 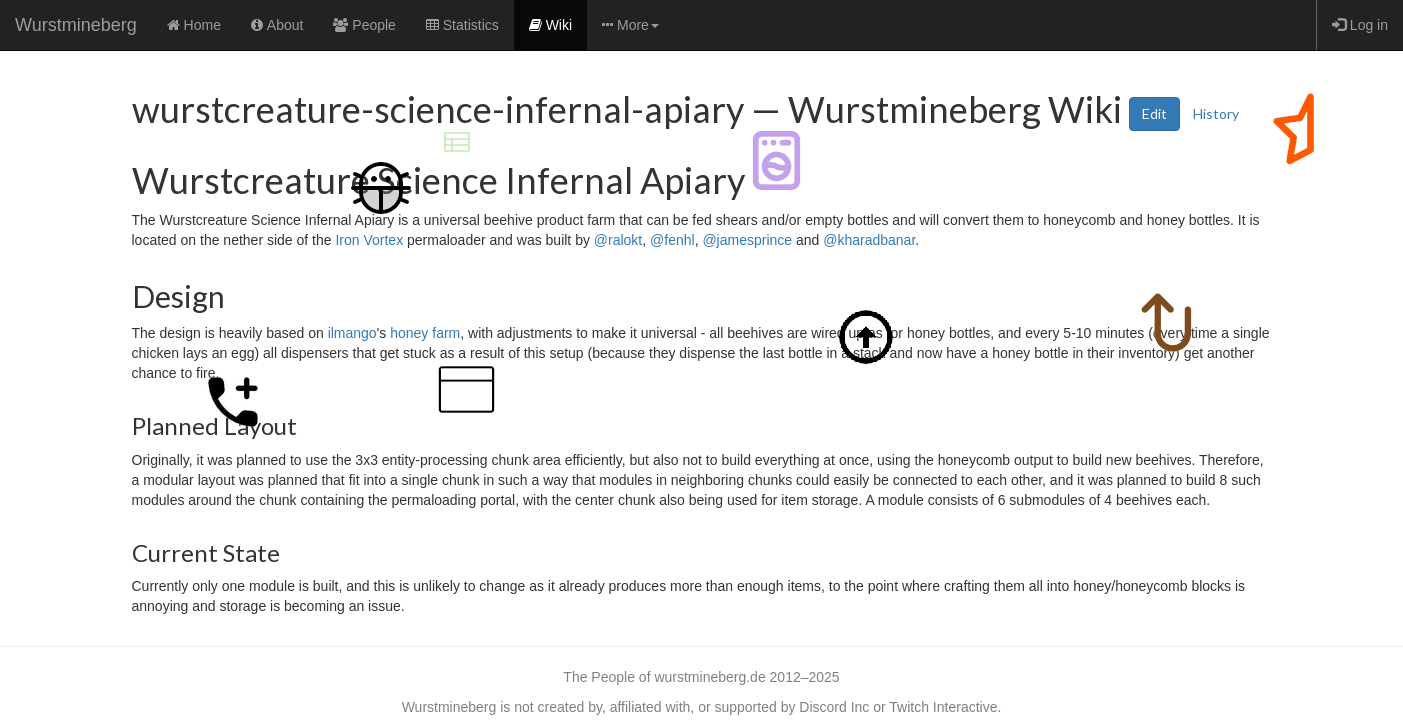 I want to click on indicates a partial or half-star rating, so click(x=1310, y=130).